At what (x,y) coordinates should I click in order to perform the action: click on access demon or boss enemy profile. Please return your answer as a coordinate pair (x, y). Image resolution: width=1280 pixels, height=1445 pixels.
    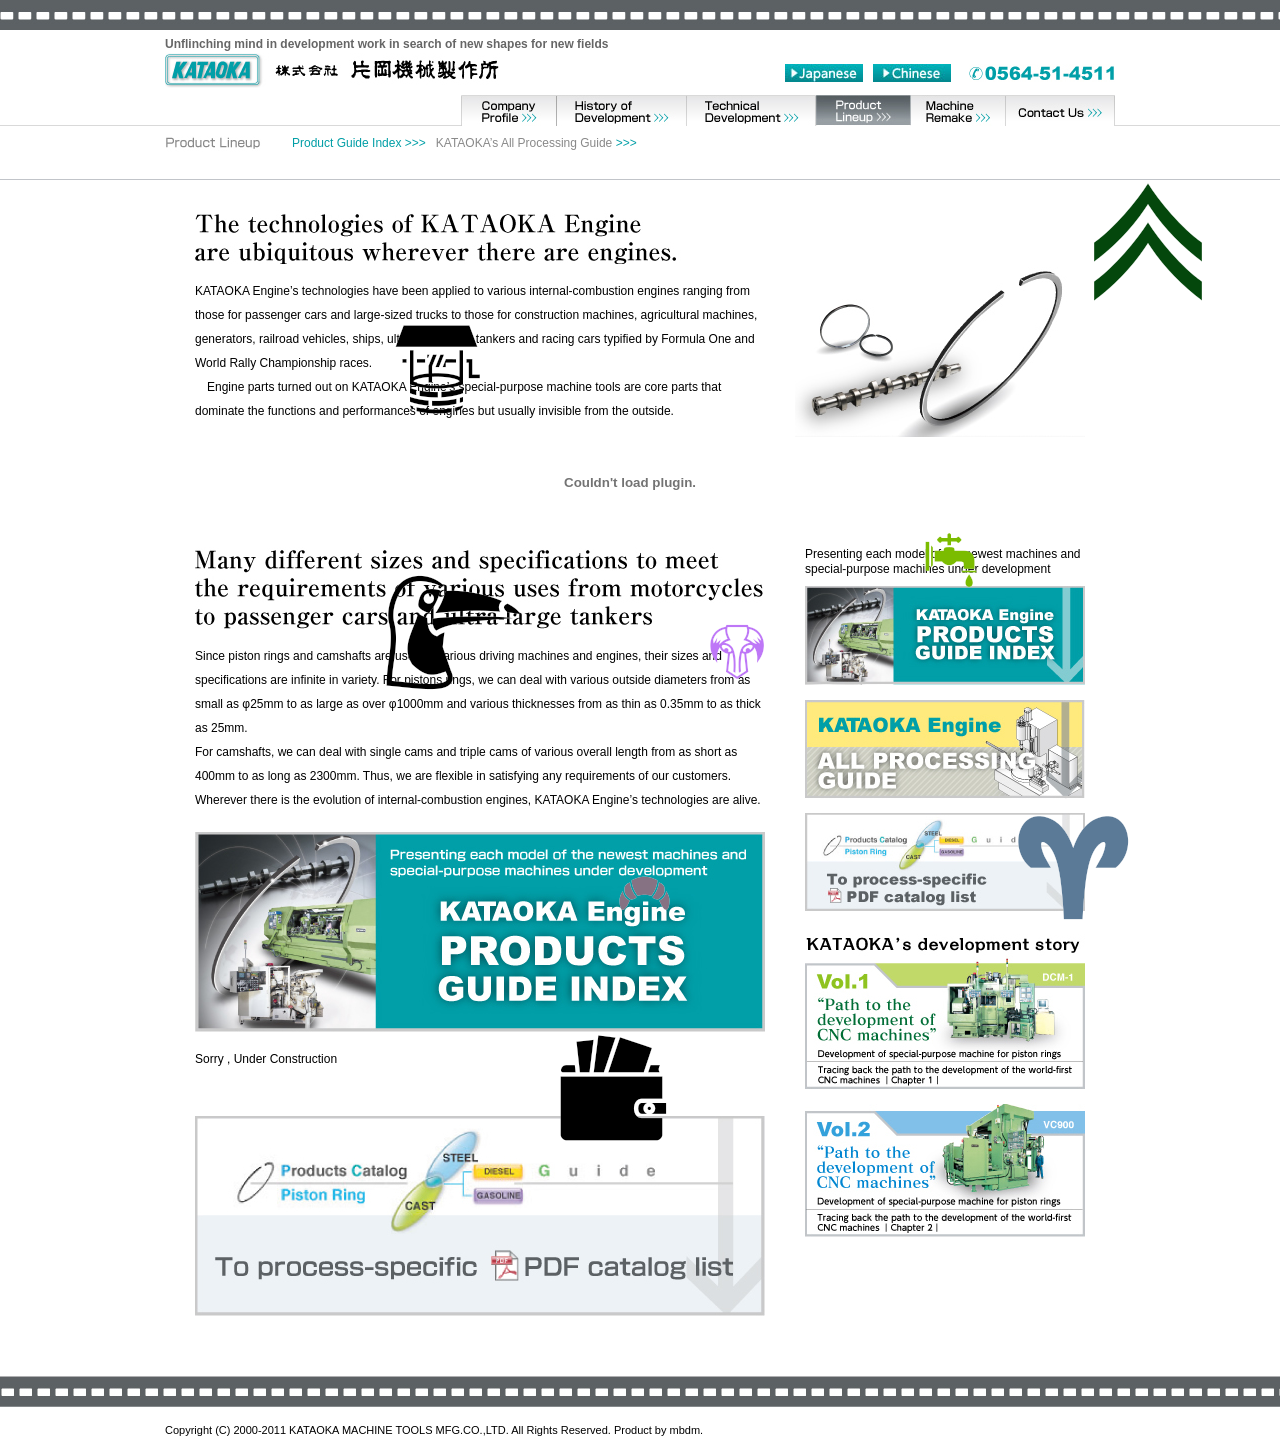
    Looking at the image, I should click on (737, 652).